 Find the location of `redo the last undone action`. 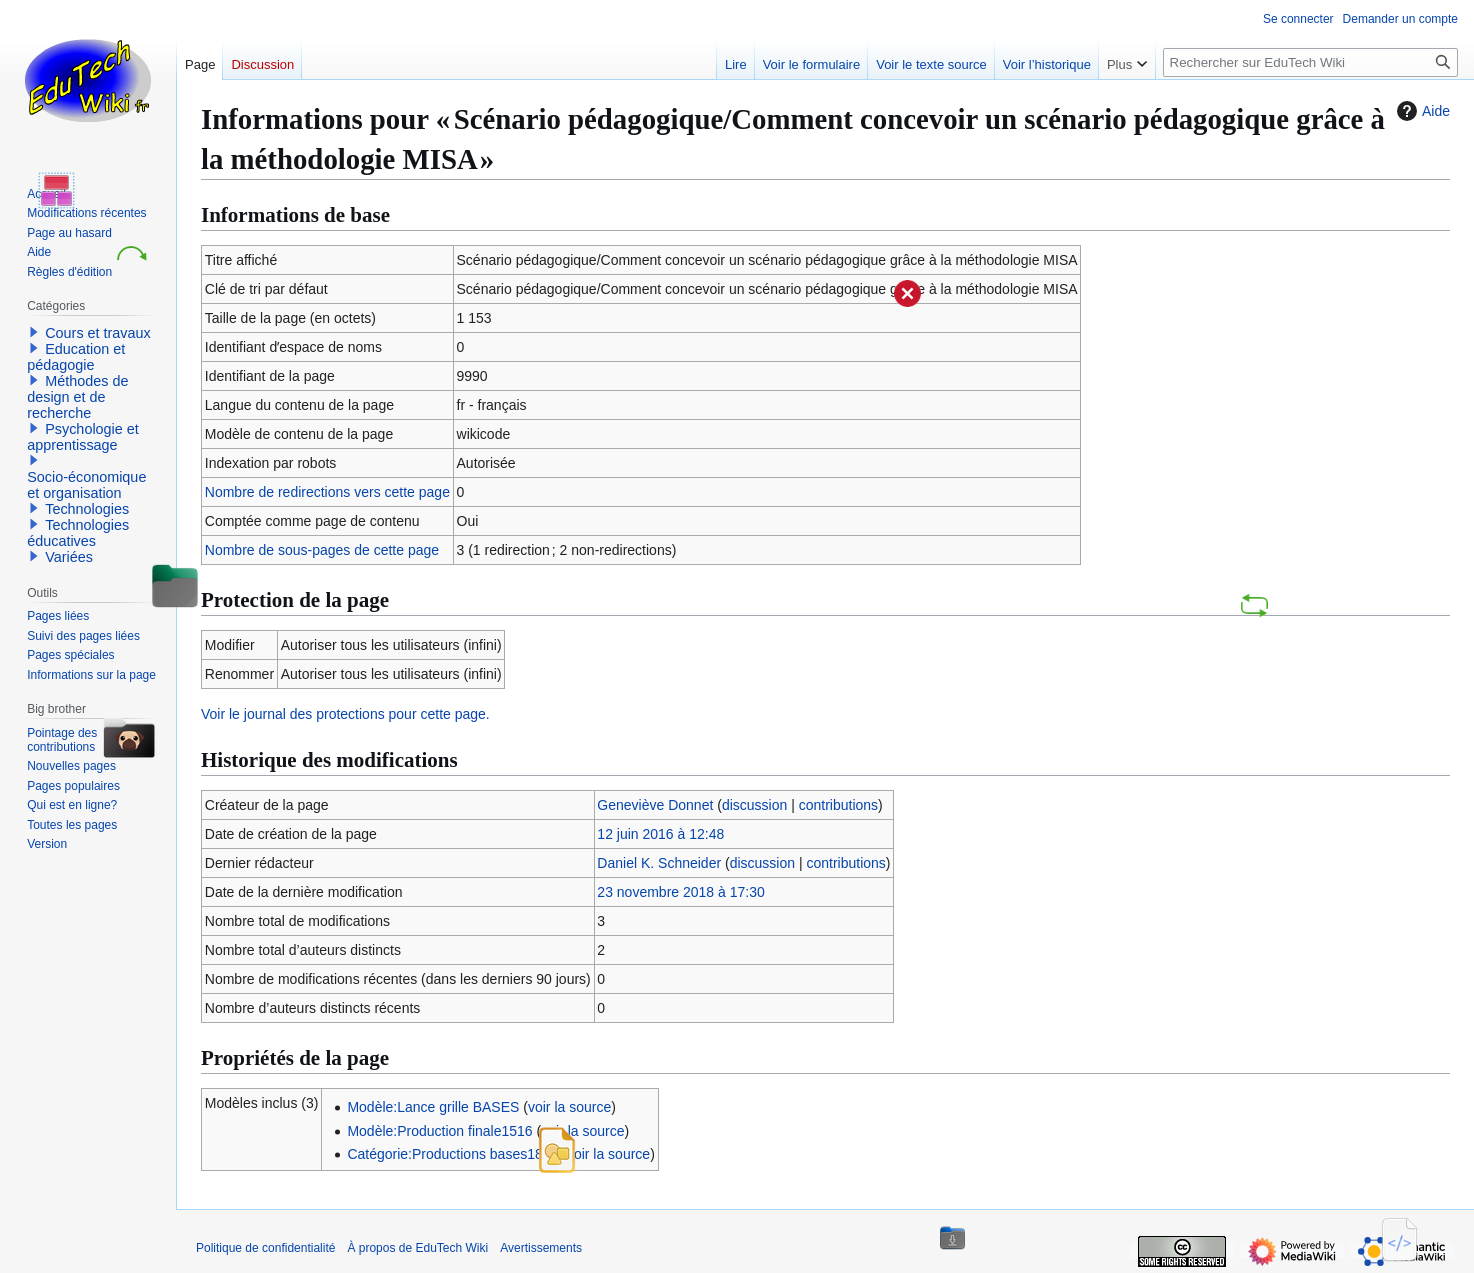

redo the last undone action is located at coordinates (131, 253).